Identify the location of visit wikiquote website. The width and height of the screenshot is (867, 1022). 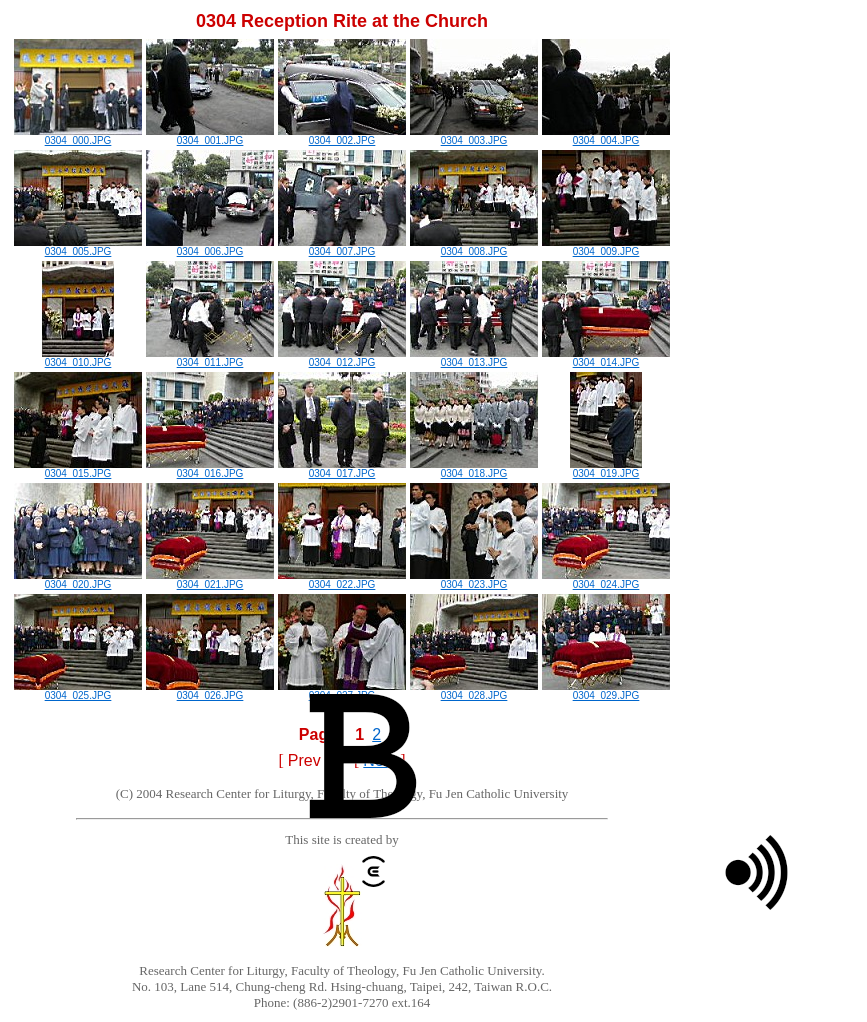
(756, 872).